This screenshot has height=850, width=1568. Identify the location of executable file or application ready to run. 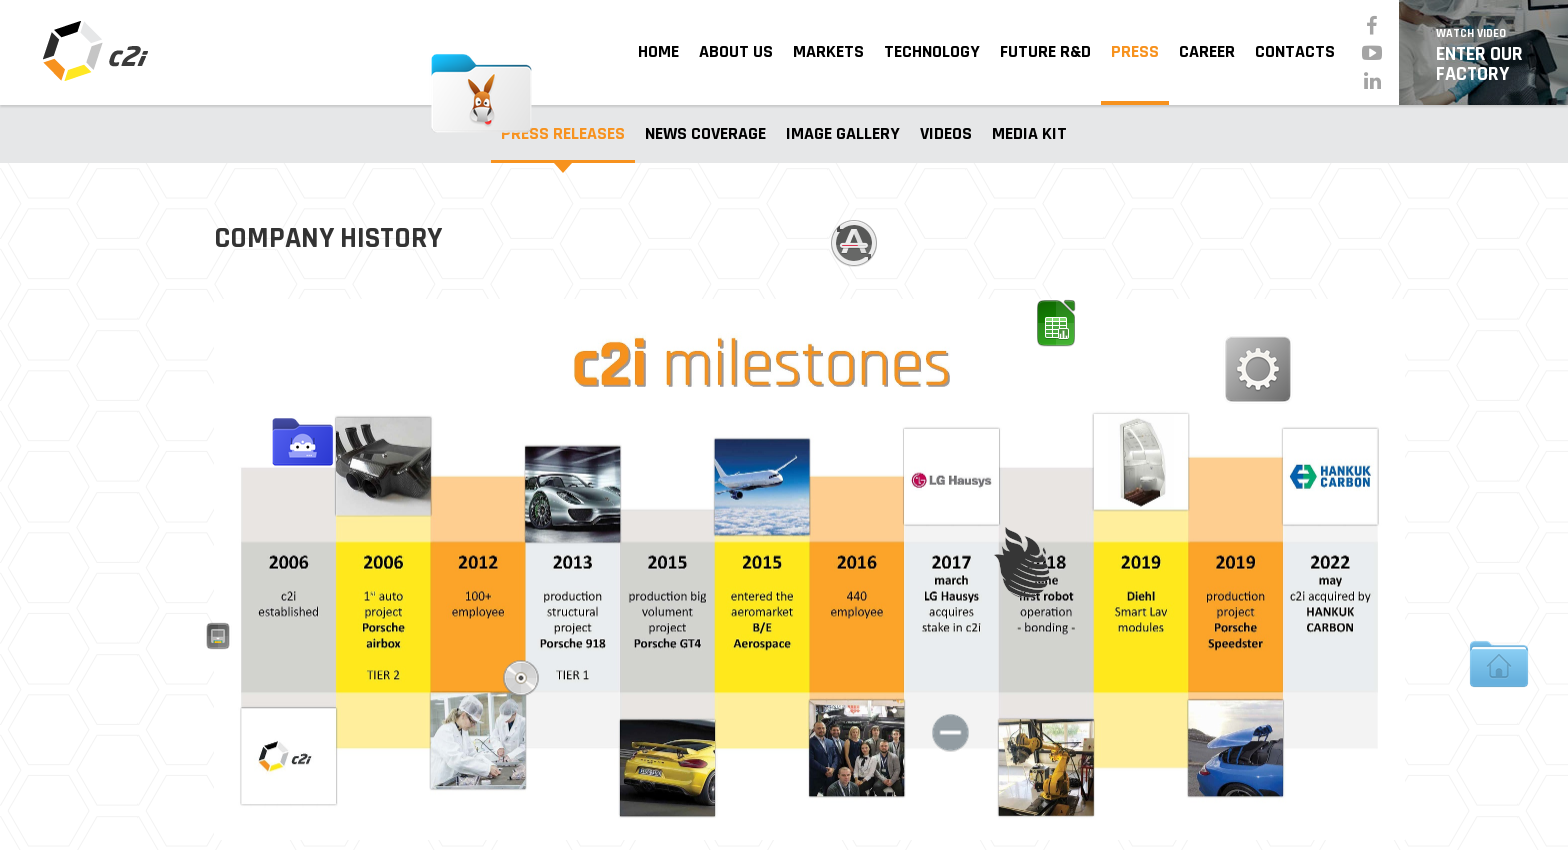
(1258, 369).